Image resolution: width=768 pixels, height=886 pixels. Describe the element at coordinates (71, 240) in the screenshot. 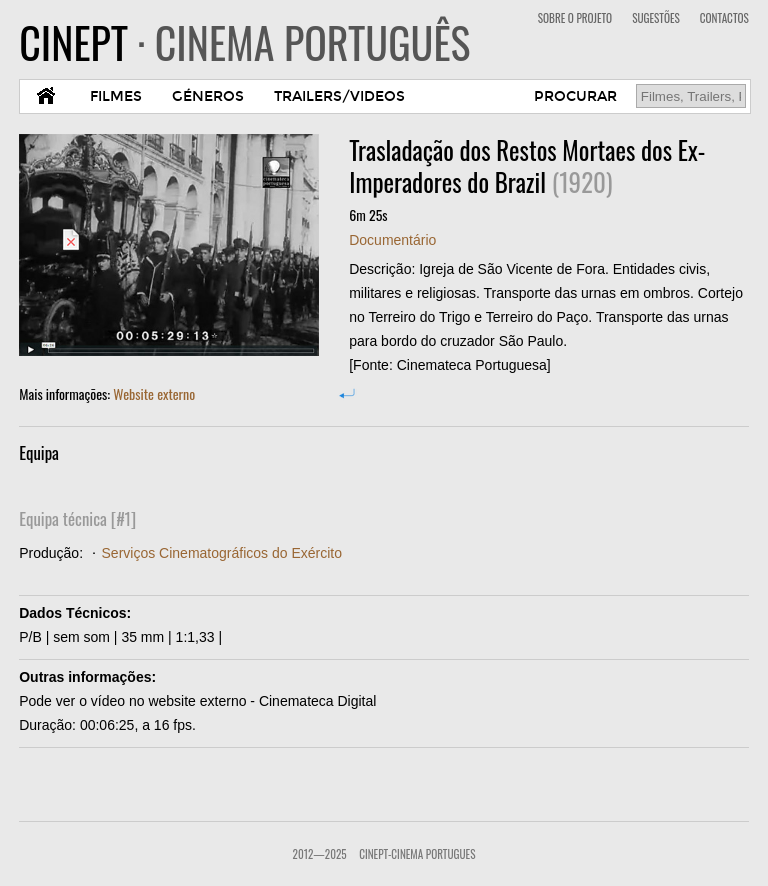

I see `a broken or invalid symbolic link file` at that location.